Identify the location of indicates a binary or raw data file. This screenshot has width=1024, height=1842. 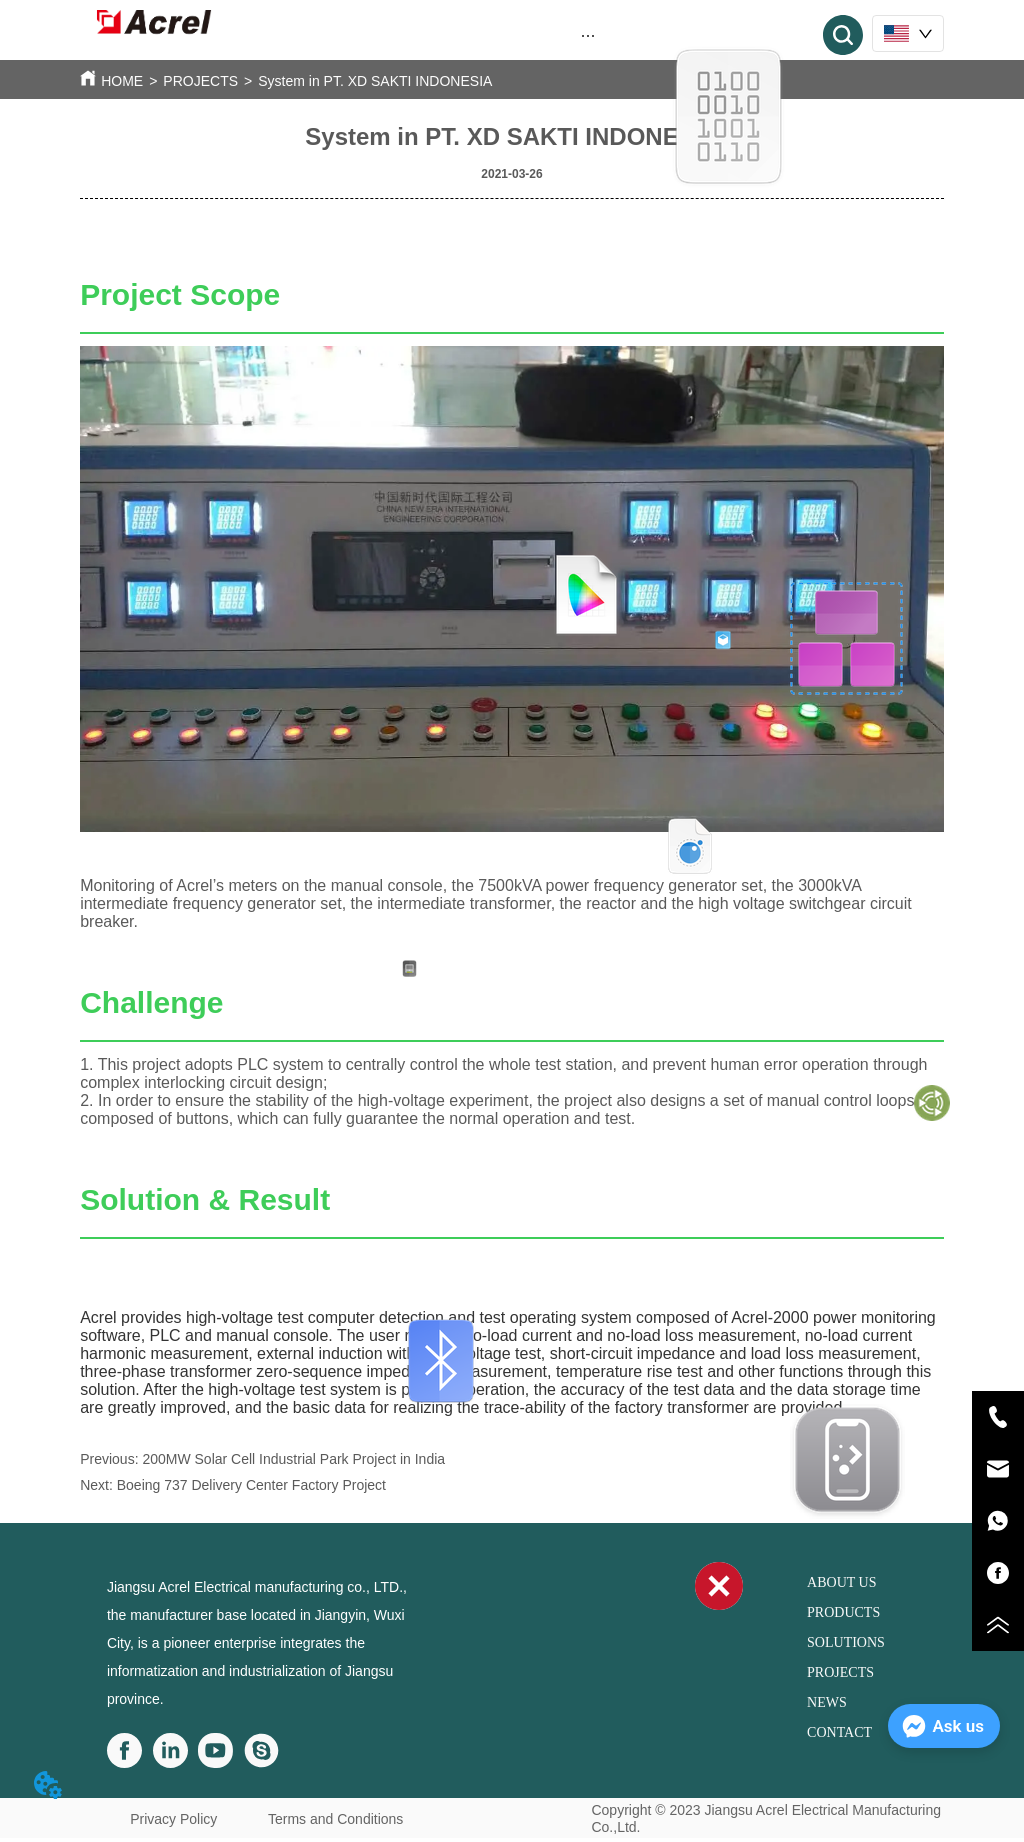
(728, 116).